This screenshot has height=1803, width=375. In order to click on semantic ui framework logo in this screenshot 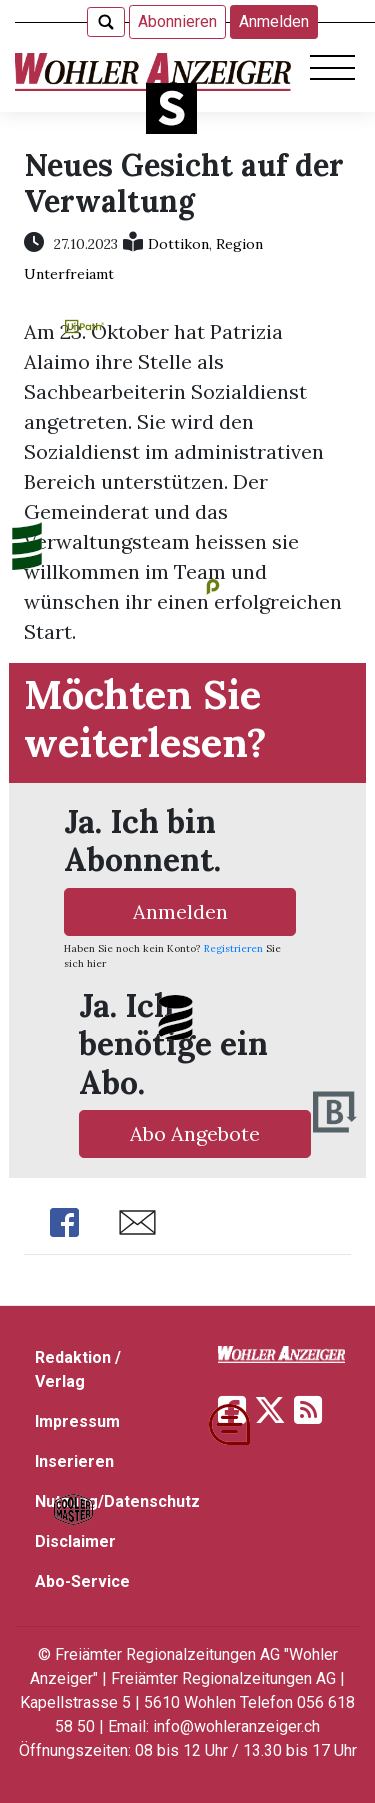, I will do `click(171, 108)`.